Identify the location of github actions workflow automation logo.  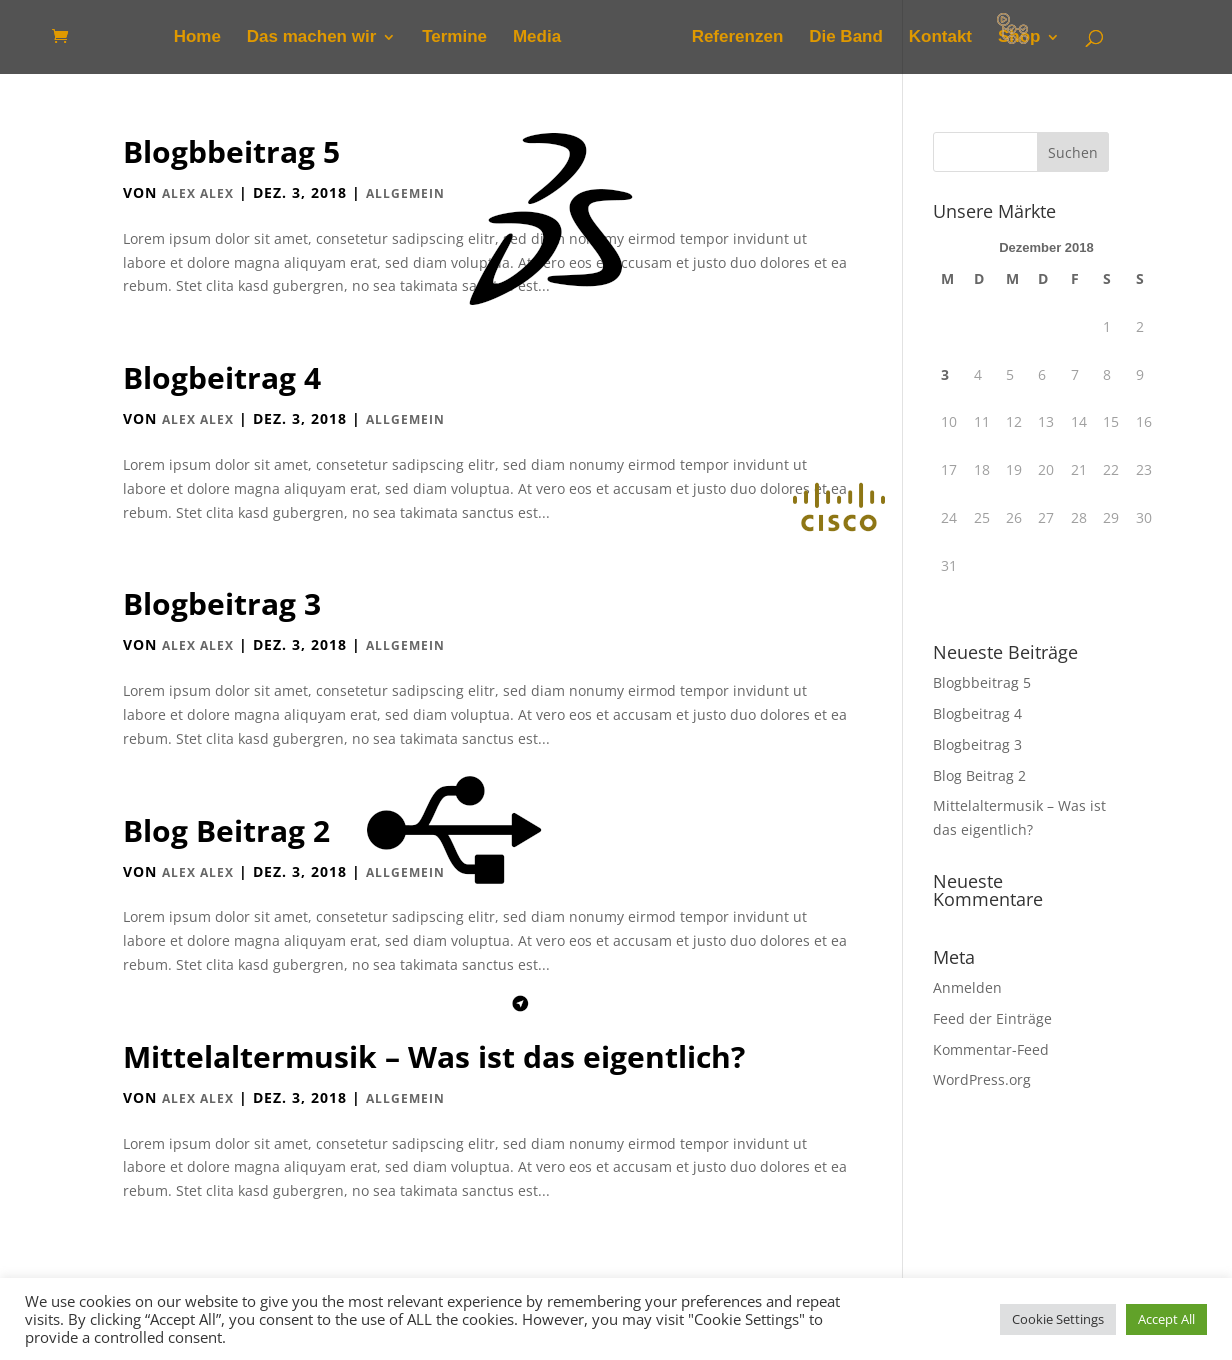
(1012, 28).